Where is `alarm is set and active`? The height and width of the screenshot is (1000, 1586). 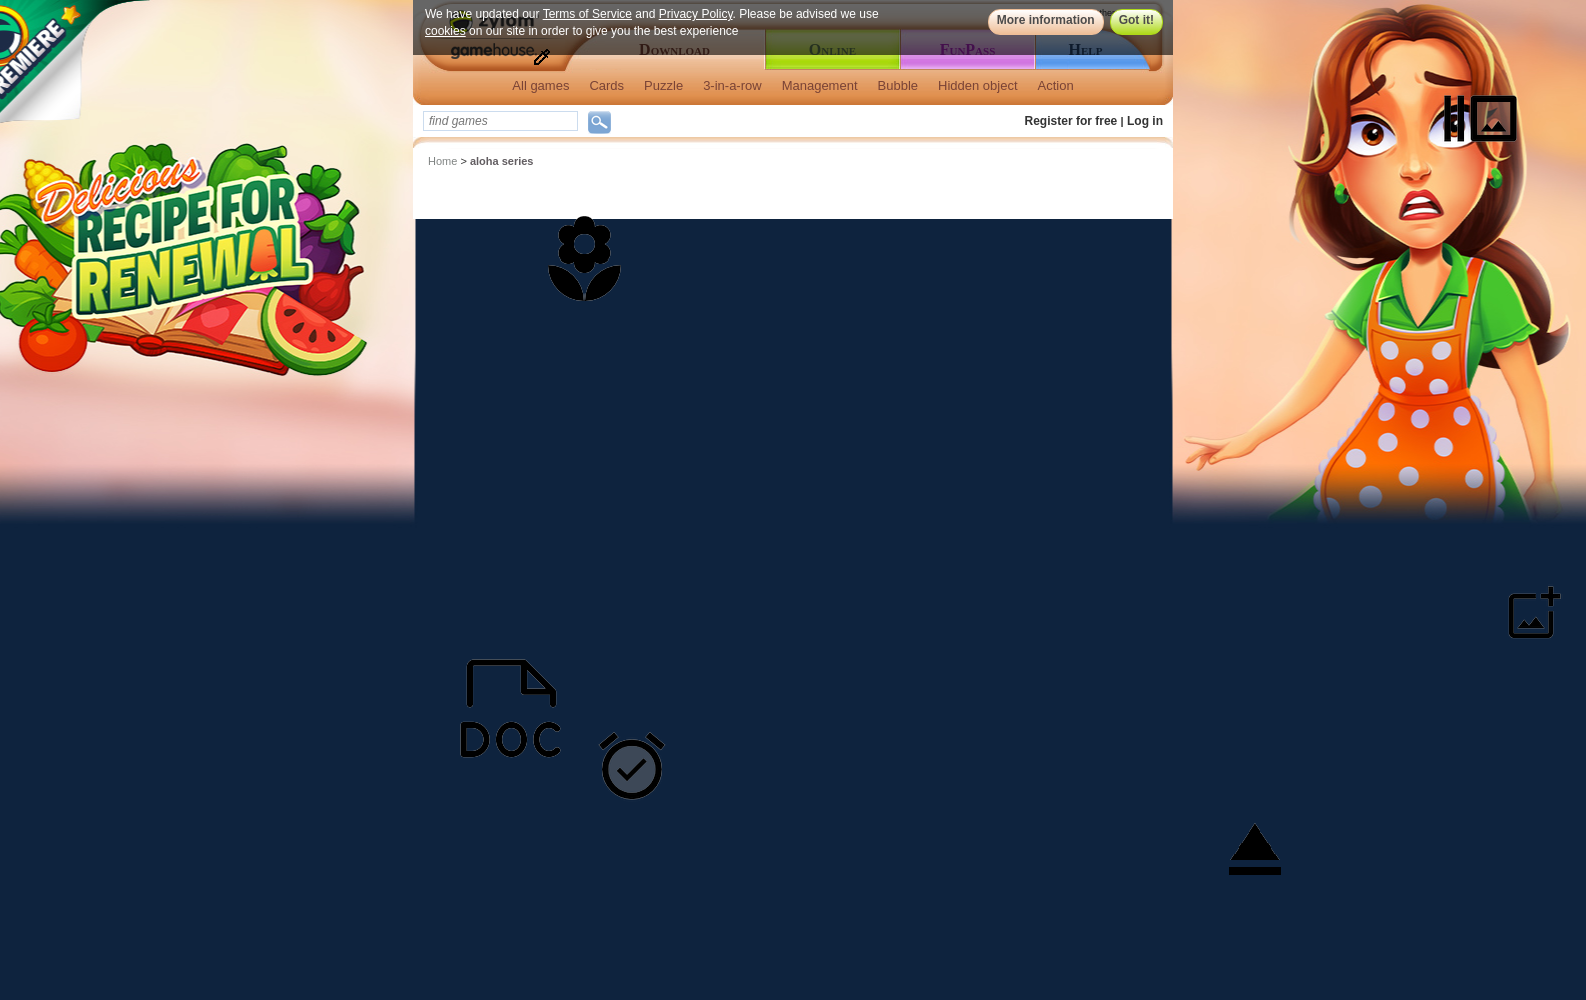
alarm is set and active is located at coordinates (632, 766).